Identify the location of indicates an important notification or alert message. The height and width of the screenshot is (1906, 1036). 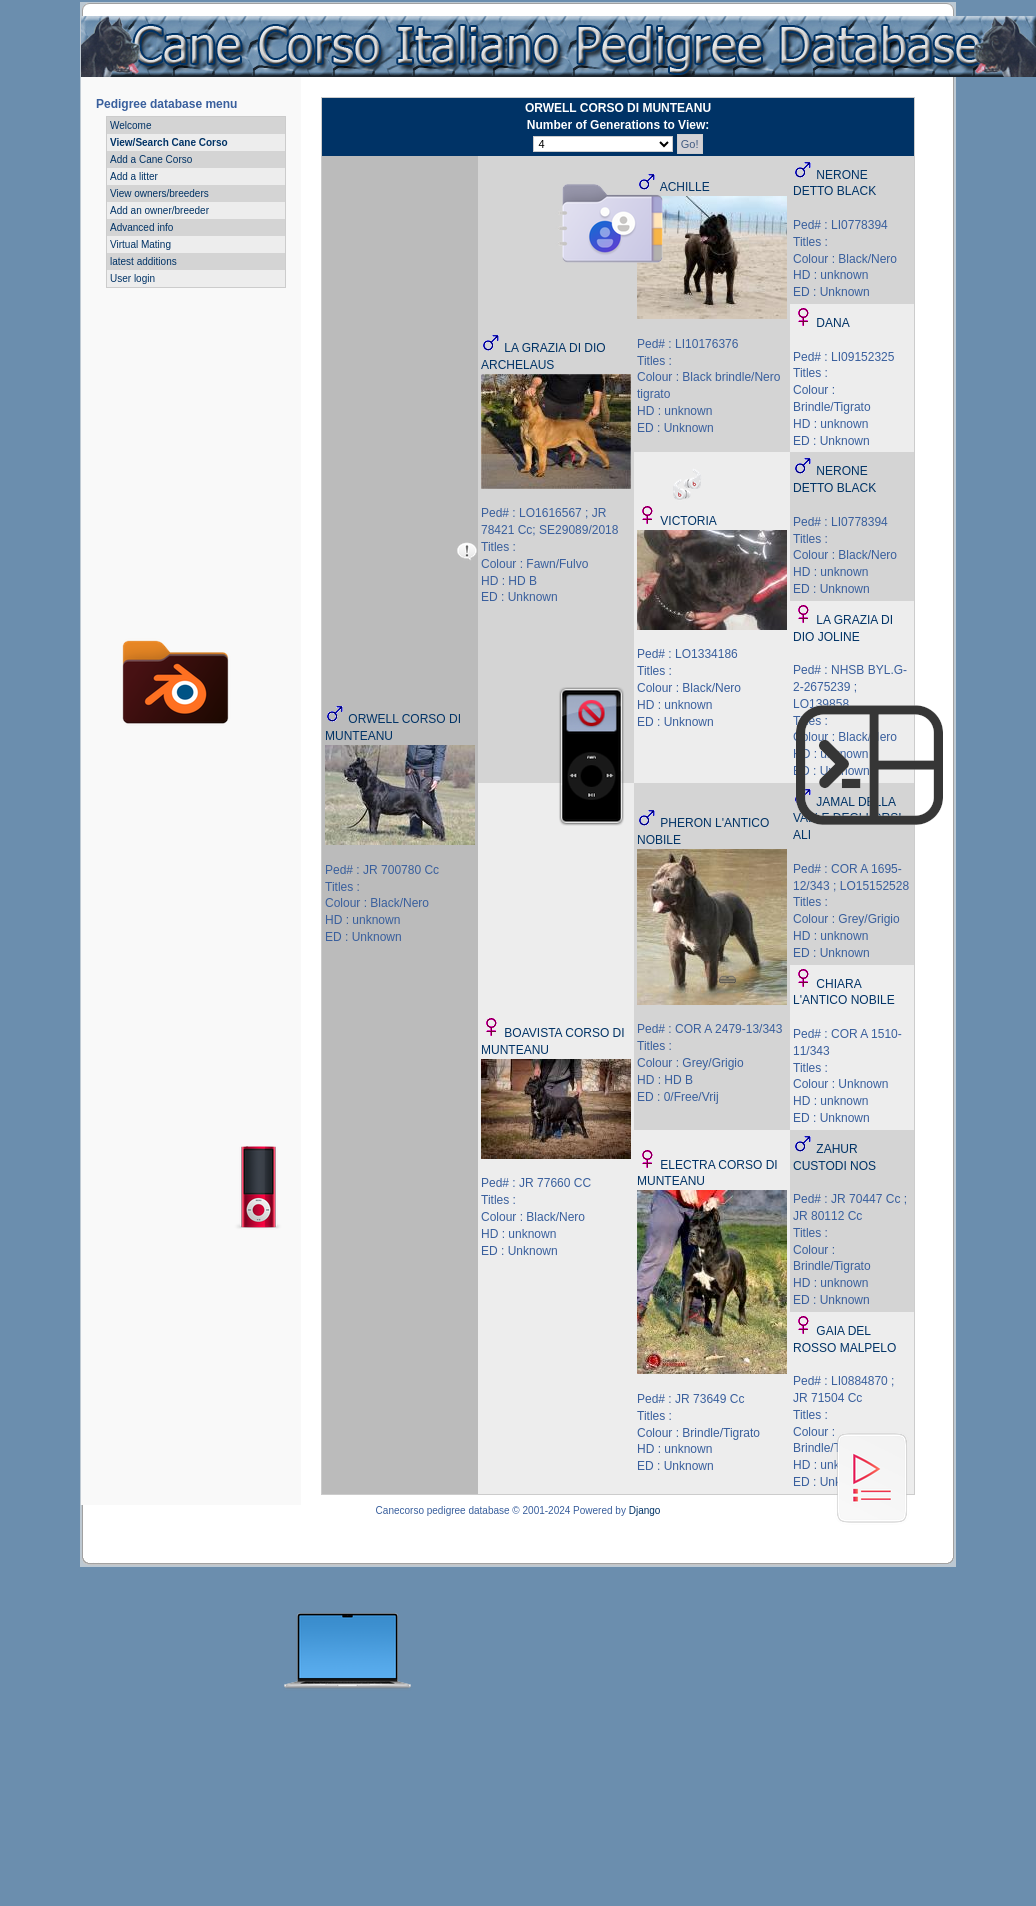
(467, 551).